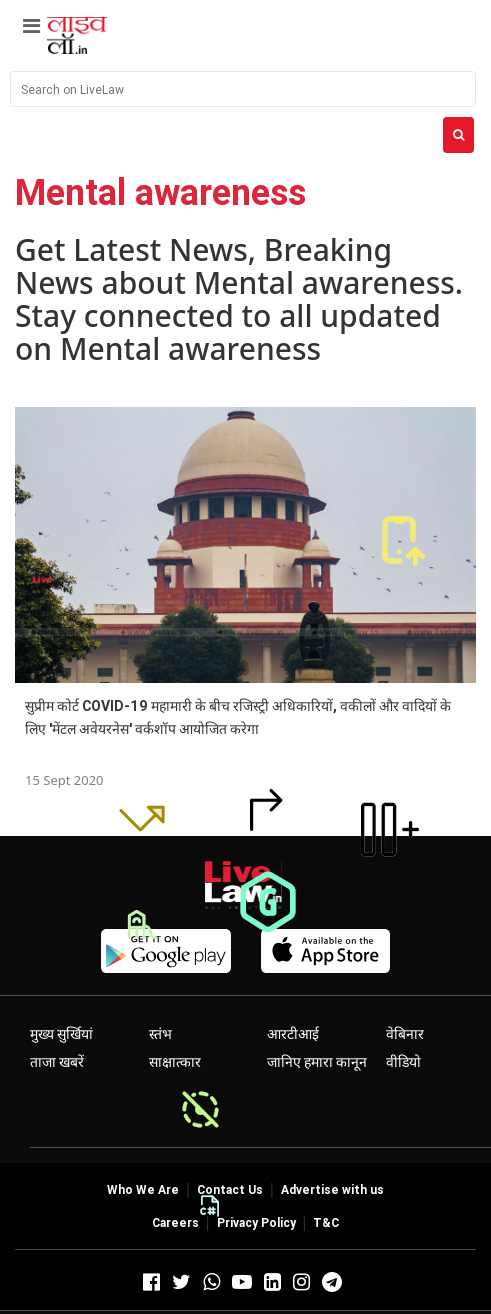 Image resolution: width=491 pixels, height=1314 pixels. Describe the element at coordinates (268, 902) in the screenshot. I see `indicates a "G" rating or classification` at that location.